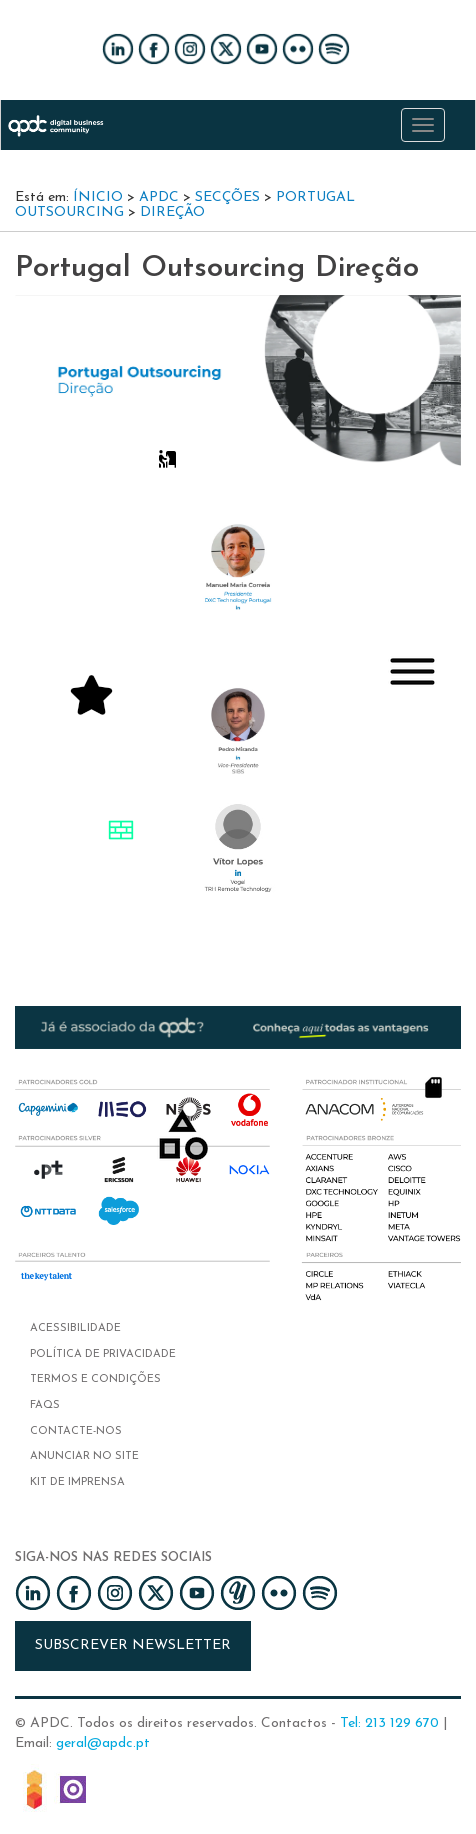 The image size is (476, 1834). Describe the element at coordinates (433, 1087) in the screenshot. I see `access SD card storage` at that location.